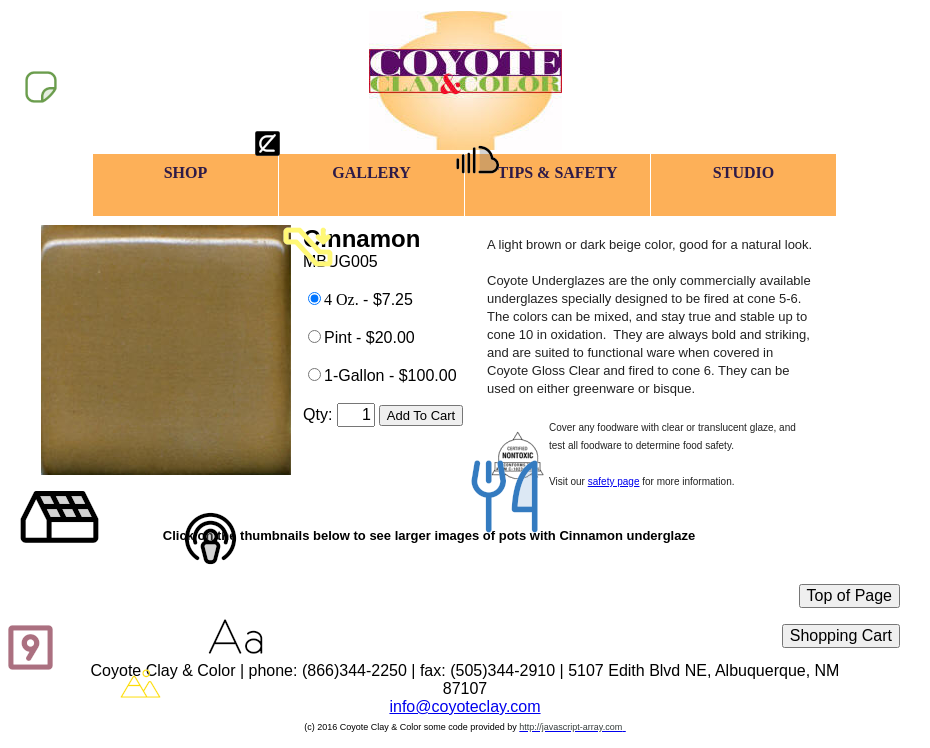  I want to click on add a sticker to your message, so click(41, 87).